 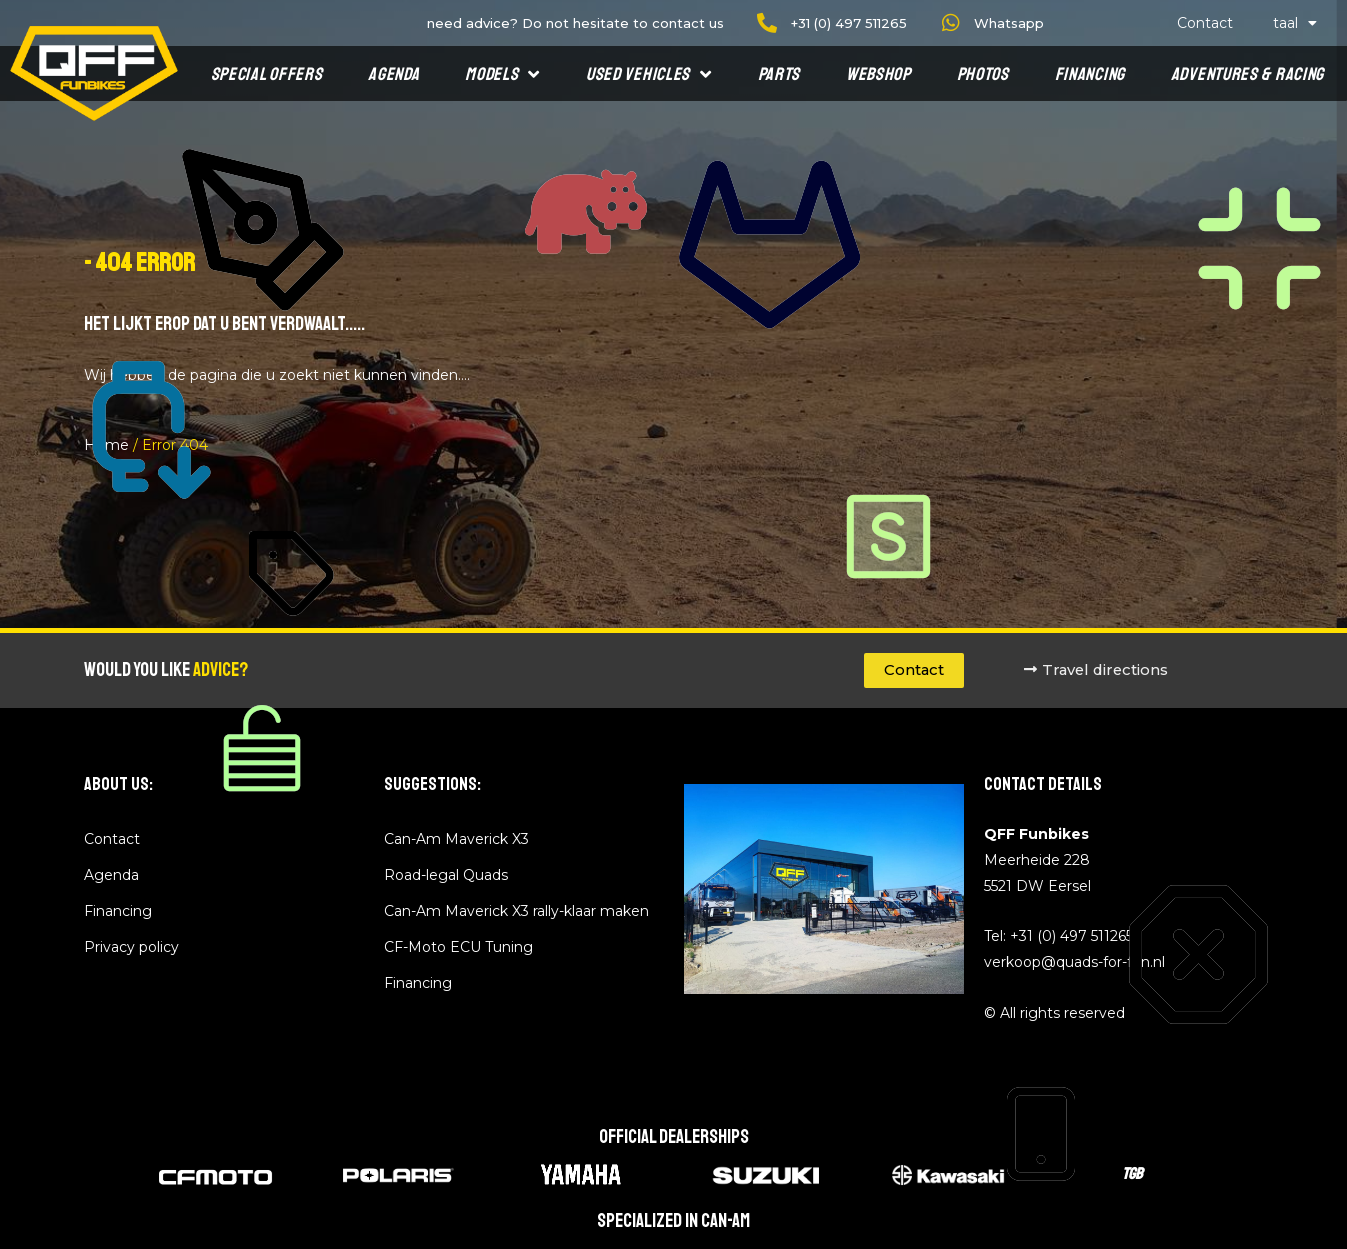 I want to click on add a tag or label to an item, so click(x=293, y=575).